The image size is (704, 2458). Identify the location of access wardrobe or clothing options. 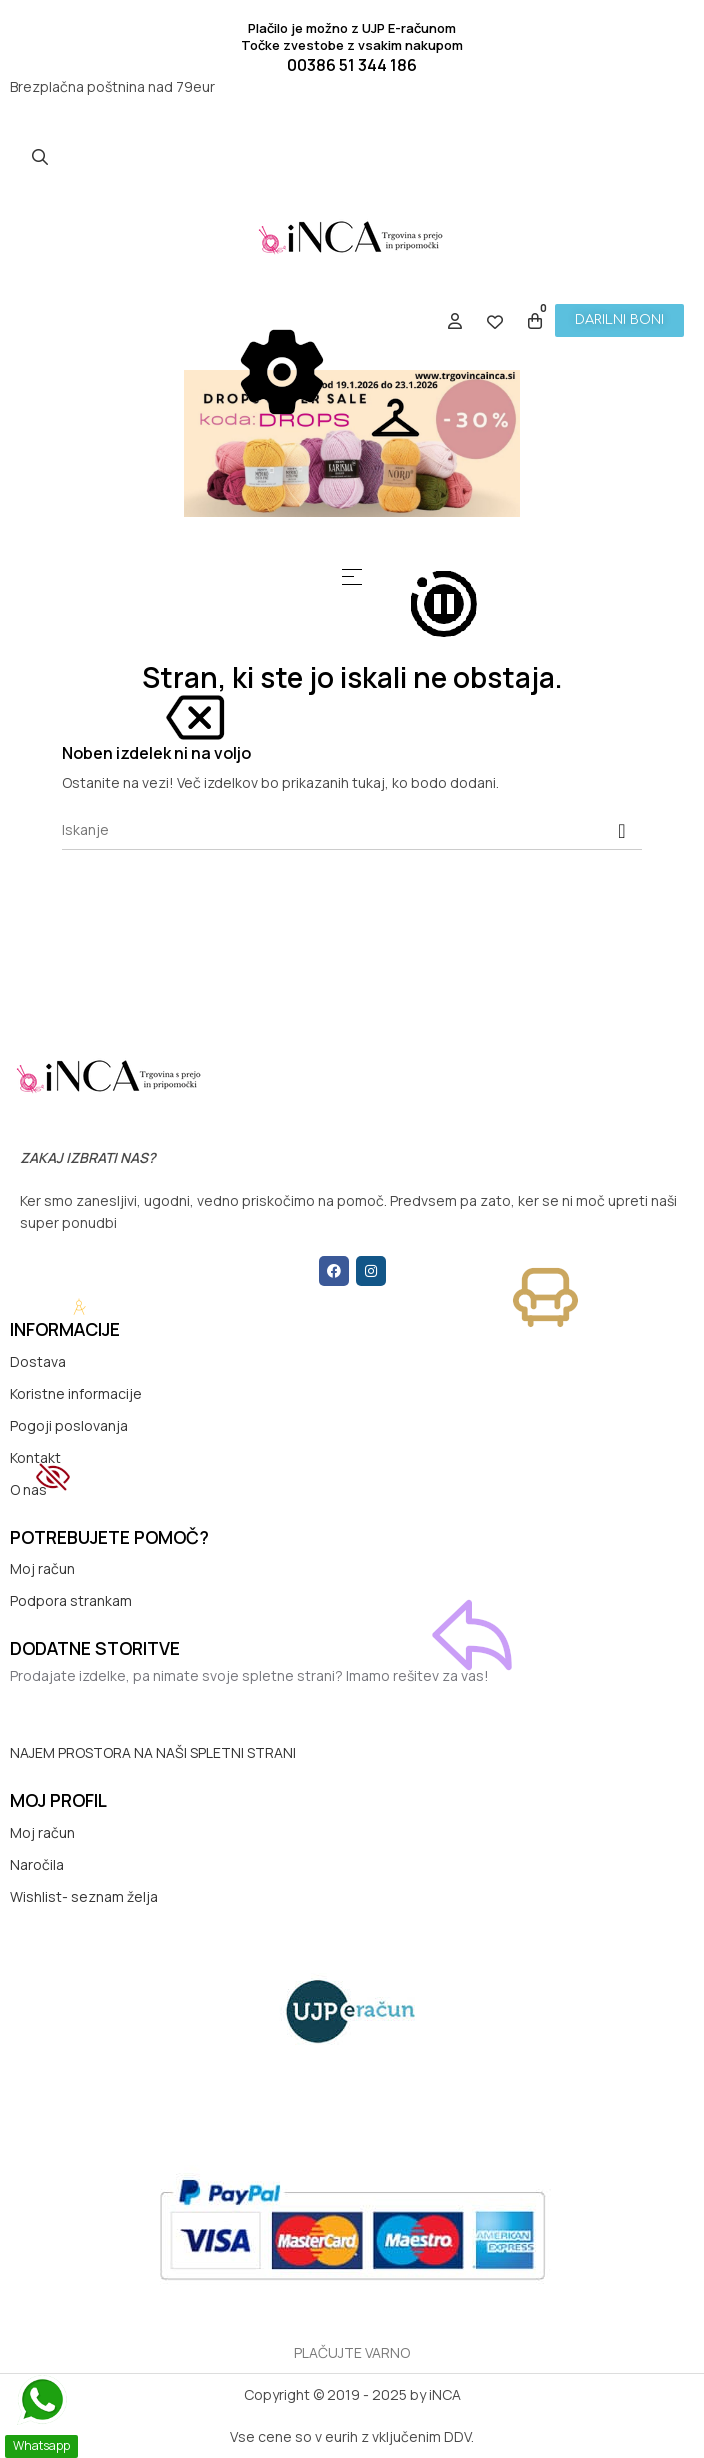
(395, 417).